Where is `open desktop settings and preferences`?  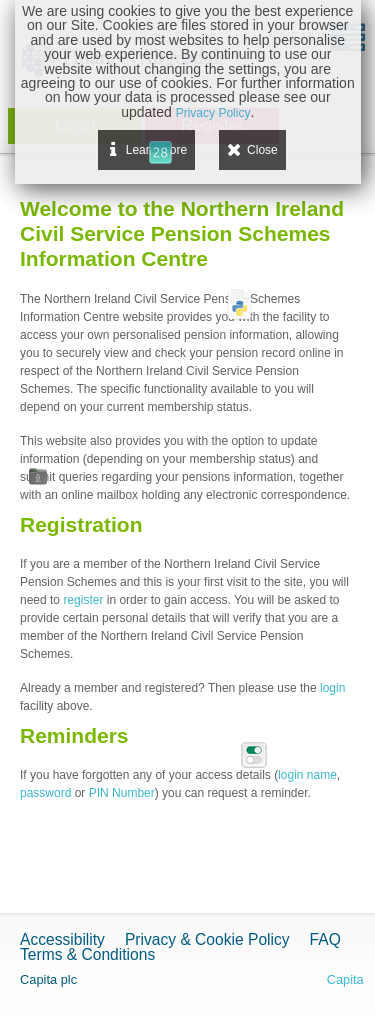 open desktop settings and preferences is located at coordinates (254, 755).